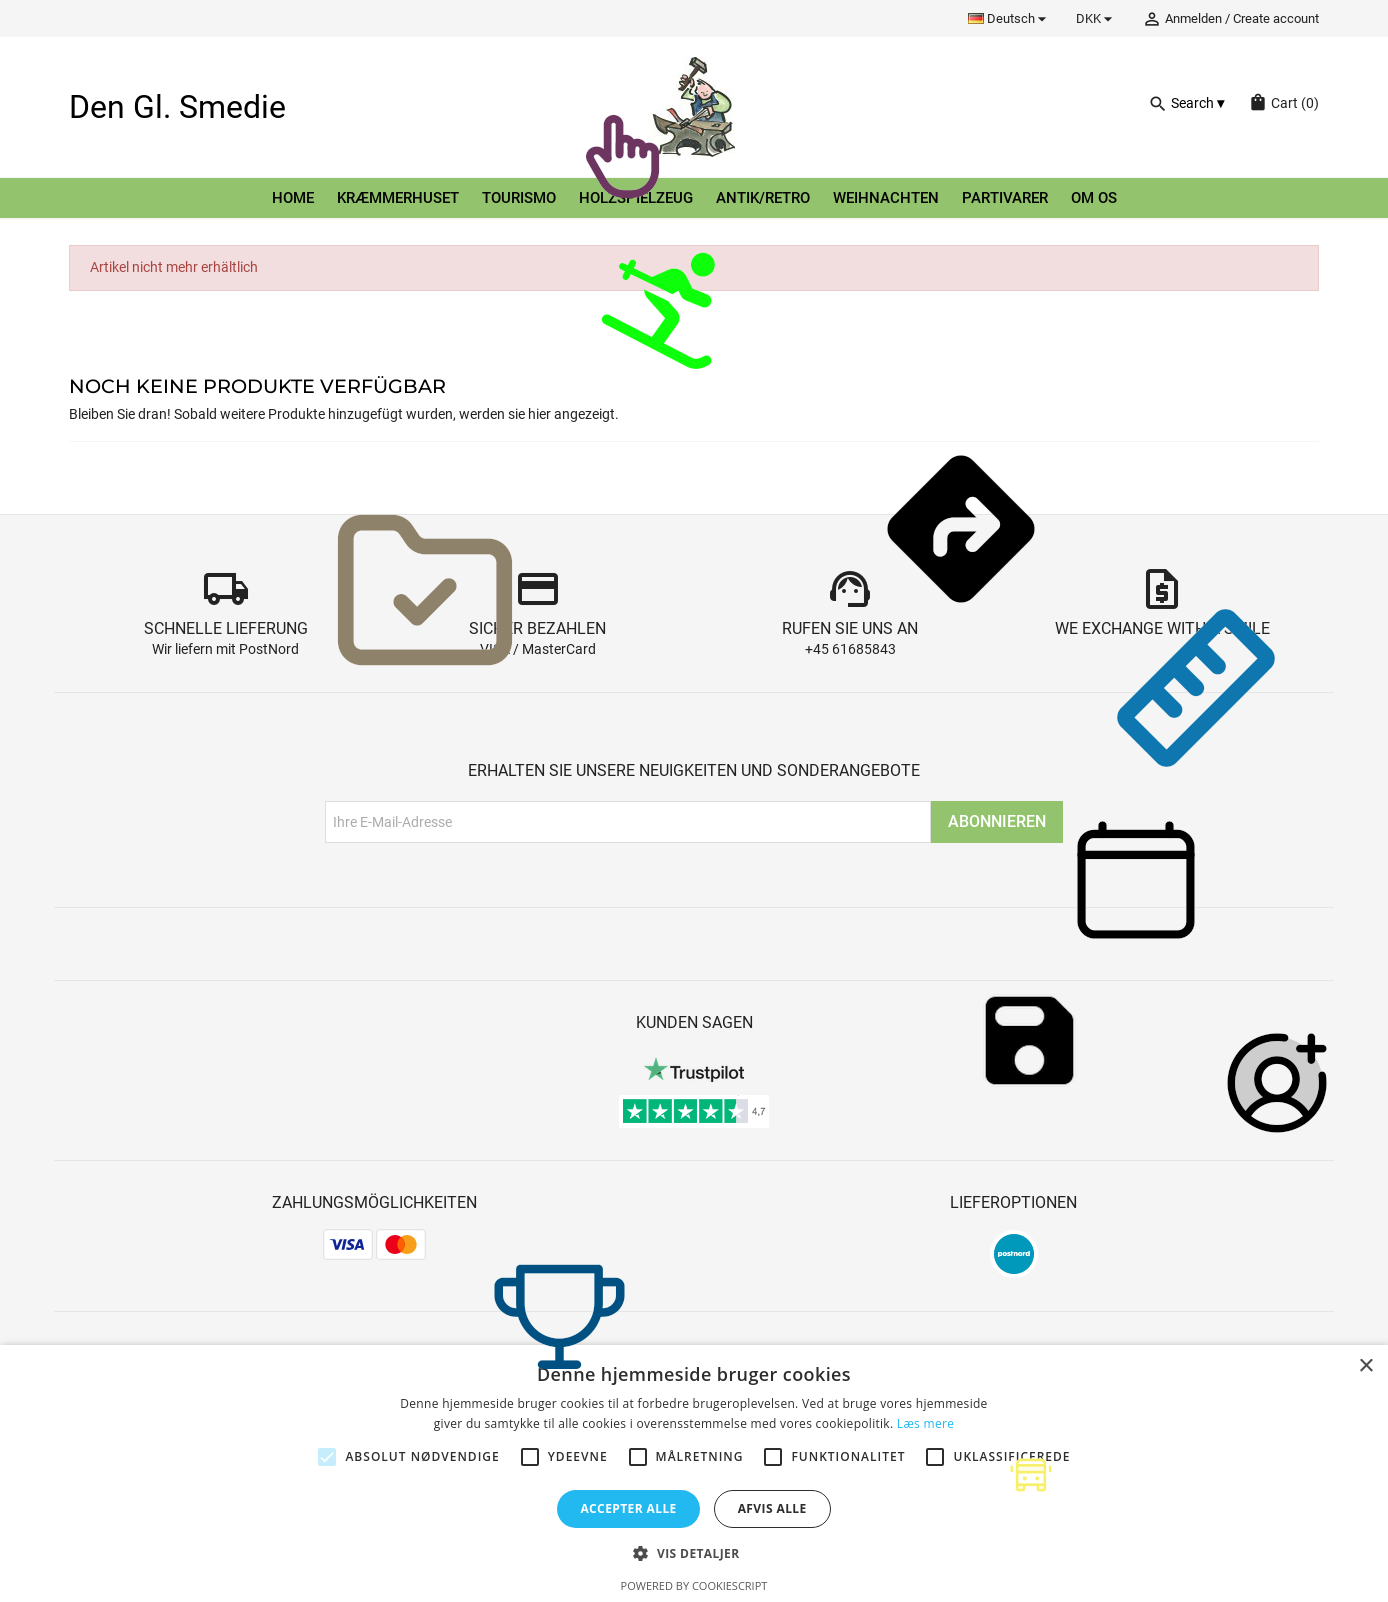  What do you see at coordinates (663, 307) in the screenshot?
I see `filter or browse skiing activities` at bounding box center [663, 307].